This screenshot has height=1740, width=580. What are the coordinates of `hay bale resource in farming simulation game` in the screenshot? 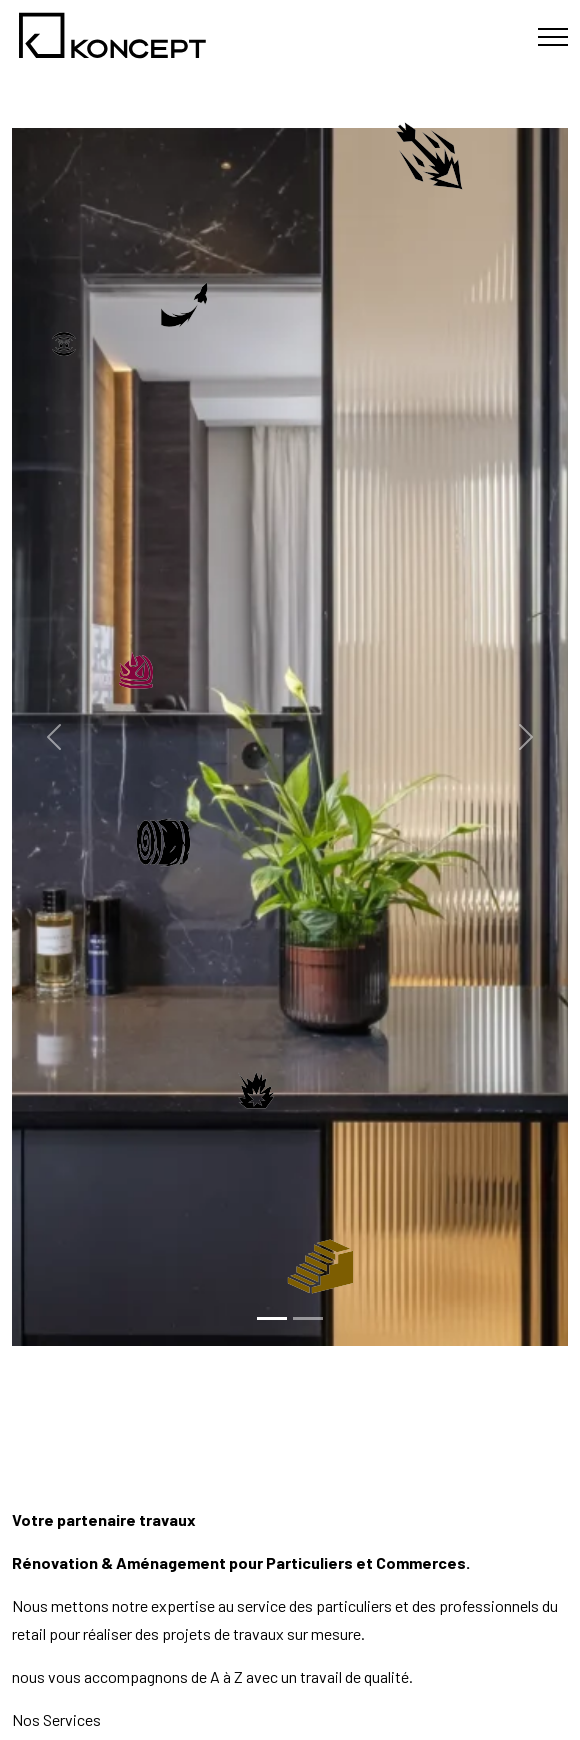 It's located at (163, 842).